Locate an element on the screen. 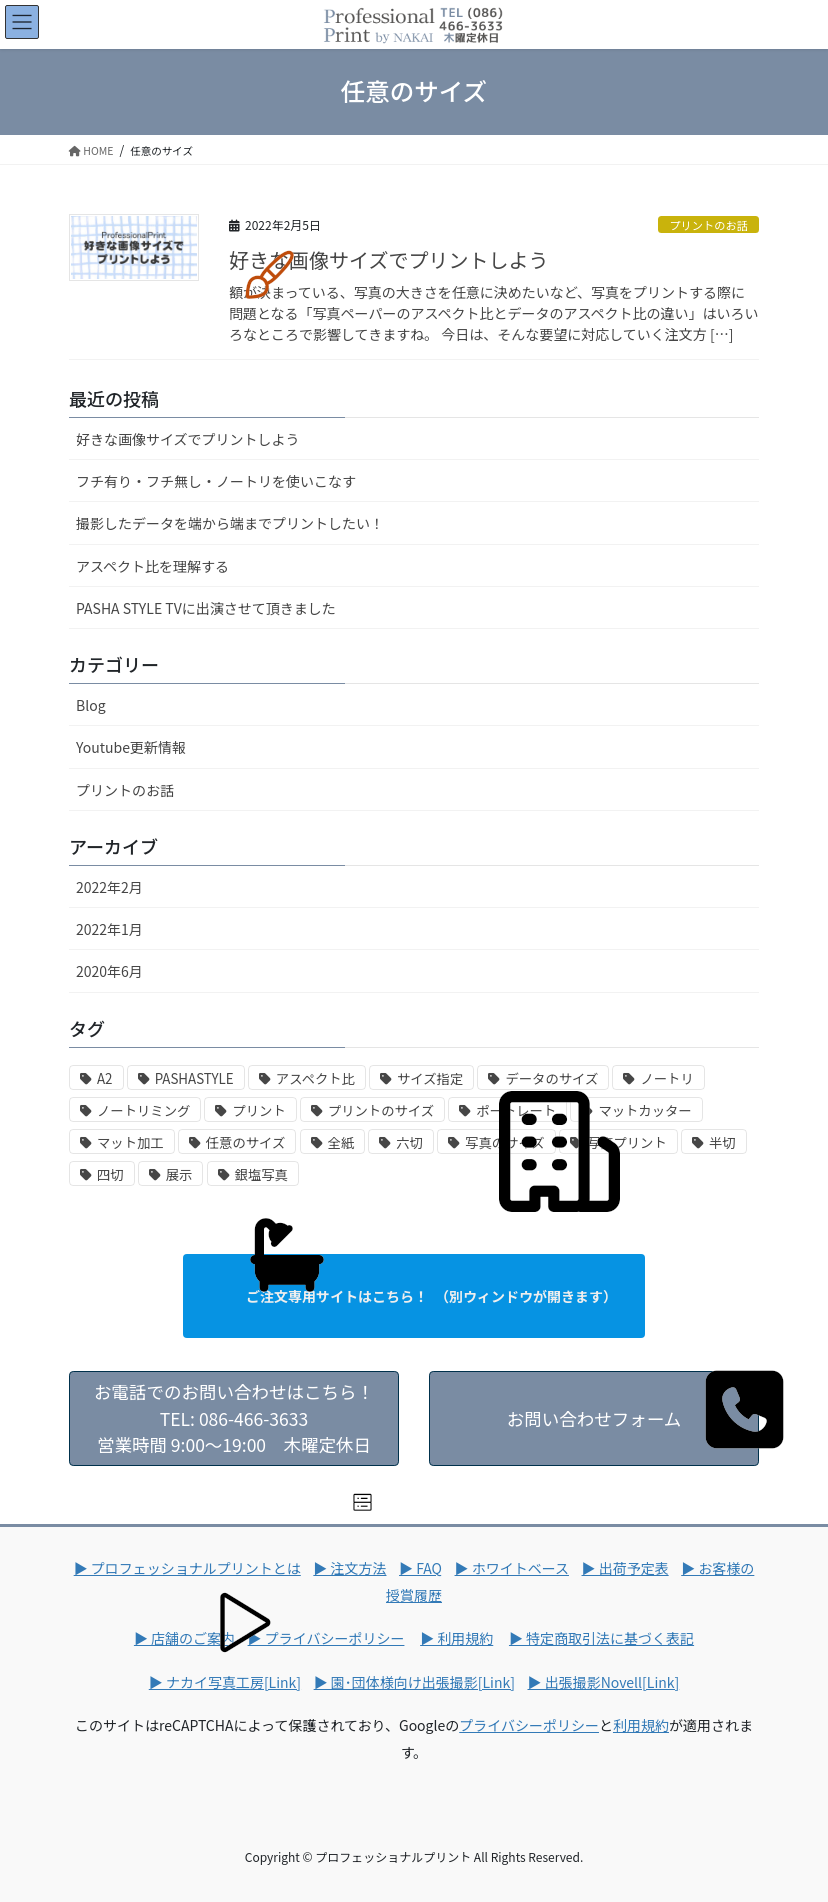  tap to make a phone call is located at coordinates (744, 1409).